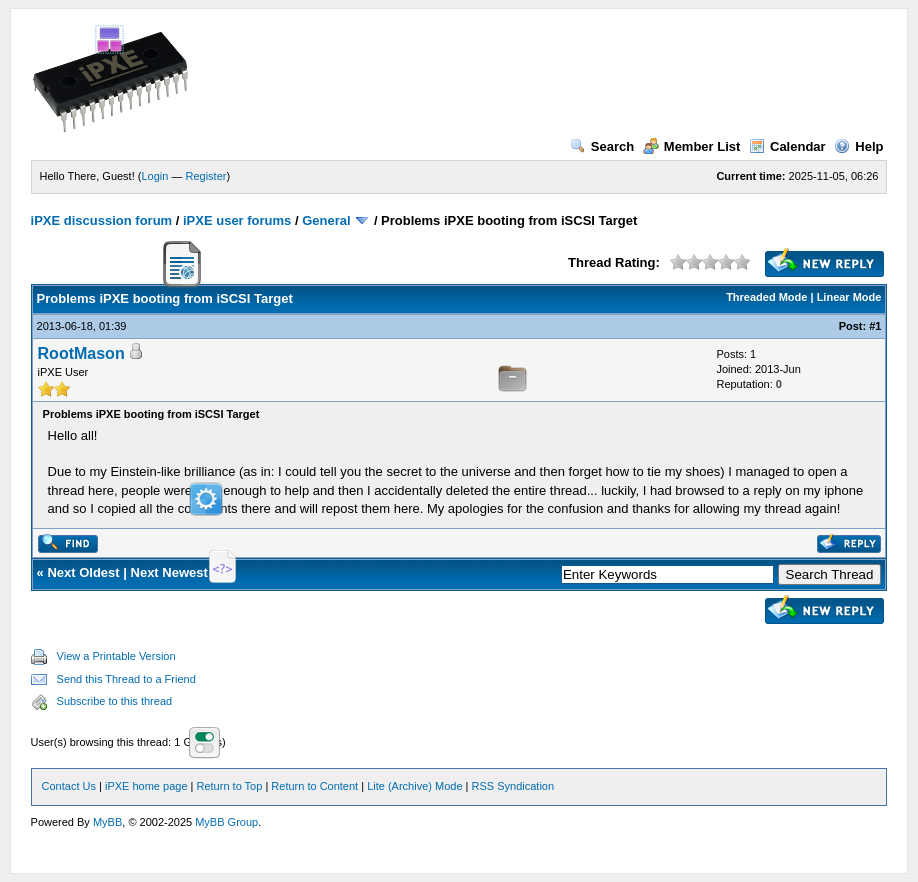 This screenshot has width=918, height=882. I want to click on open the file manager, so click(512, 378).